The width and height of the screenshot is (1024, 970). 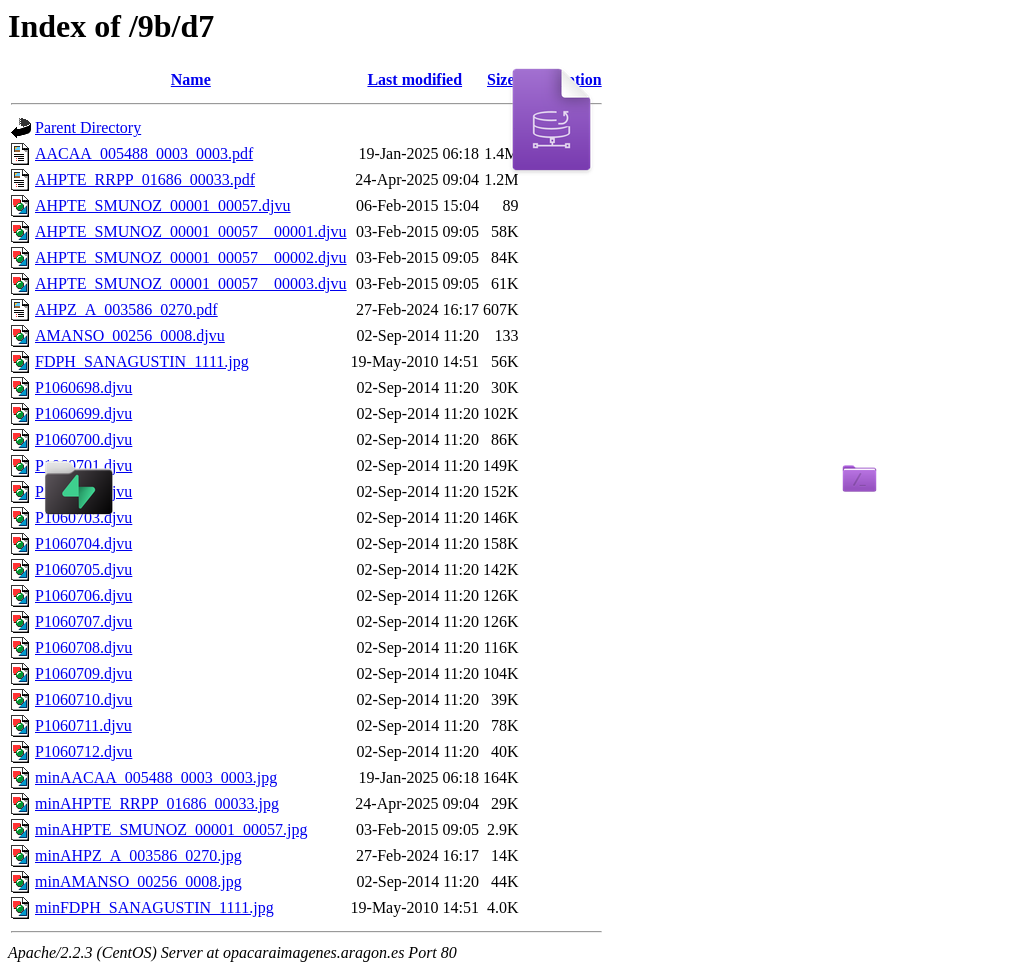 I want to click on access the root directory, so click(x=859, y=478).